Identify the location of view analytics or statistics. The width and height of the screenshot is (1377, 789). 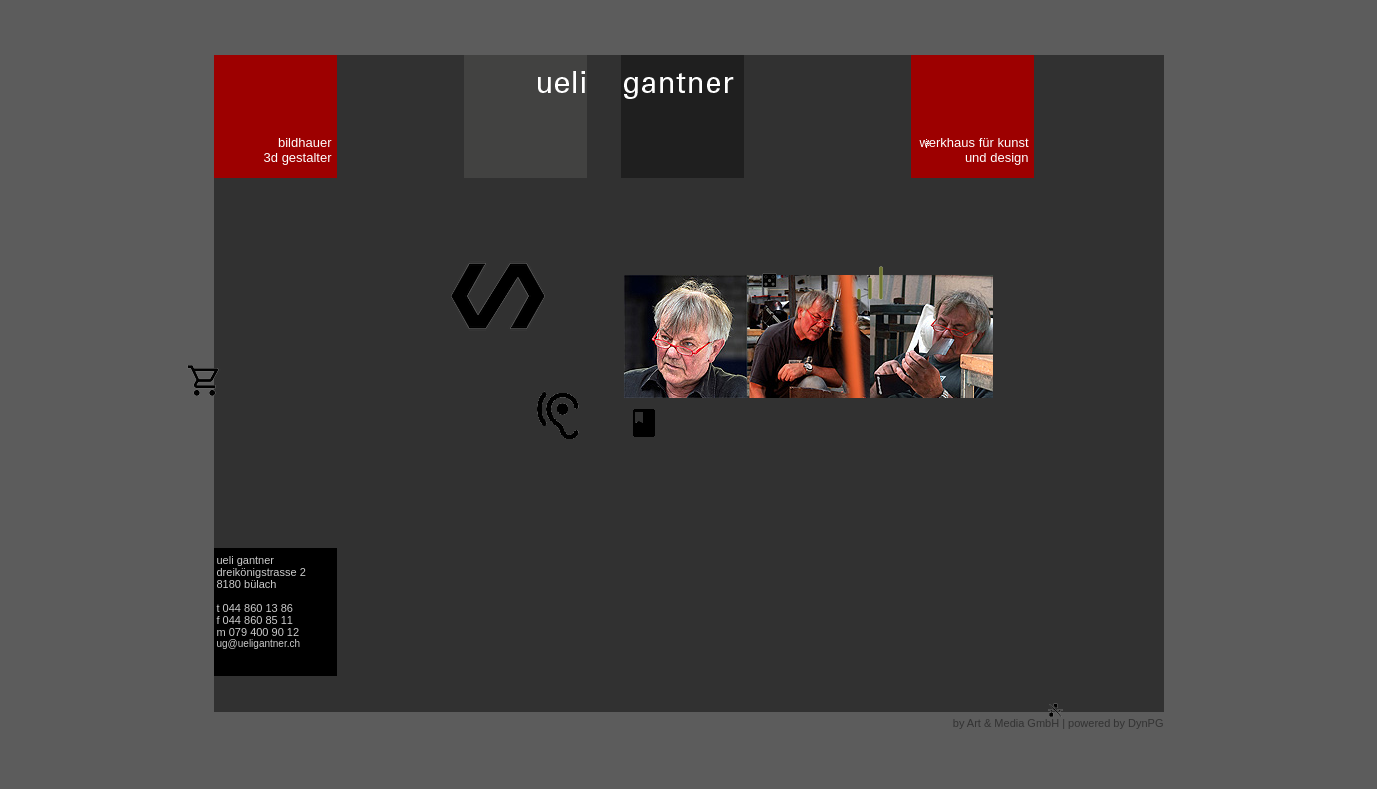
(870, 283).